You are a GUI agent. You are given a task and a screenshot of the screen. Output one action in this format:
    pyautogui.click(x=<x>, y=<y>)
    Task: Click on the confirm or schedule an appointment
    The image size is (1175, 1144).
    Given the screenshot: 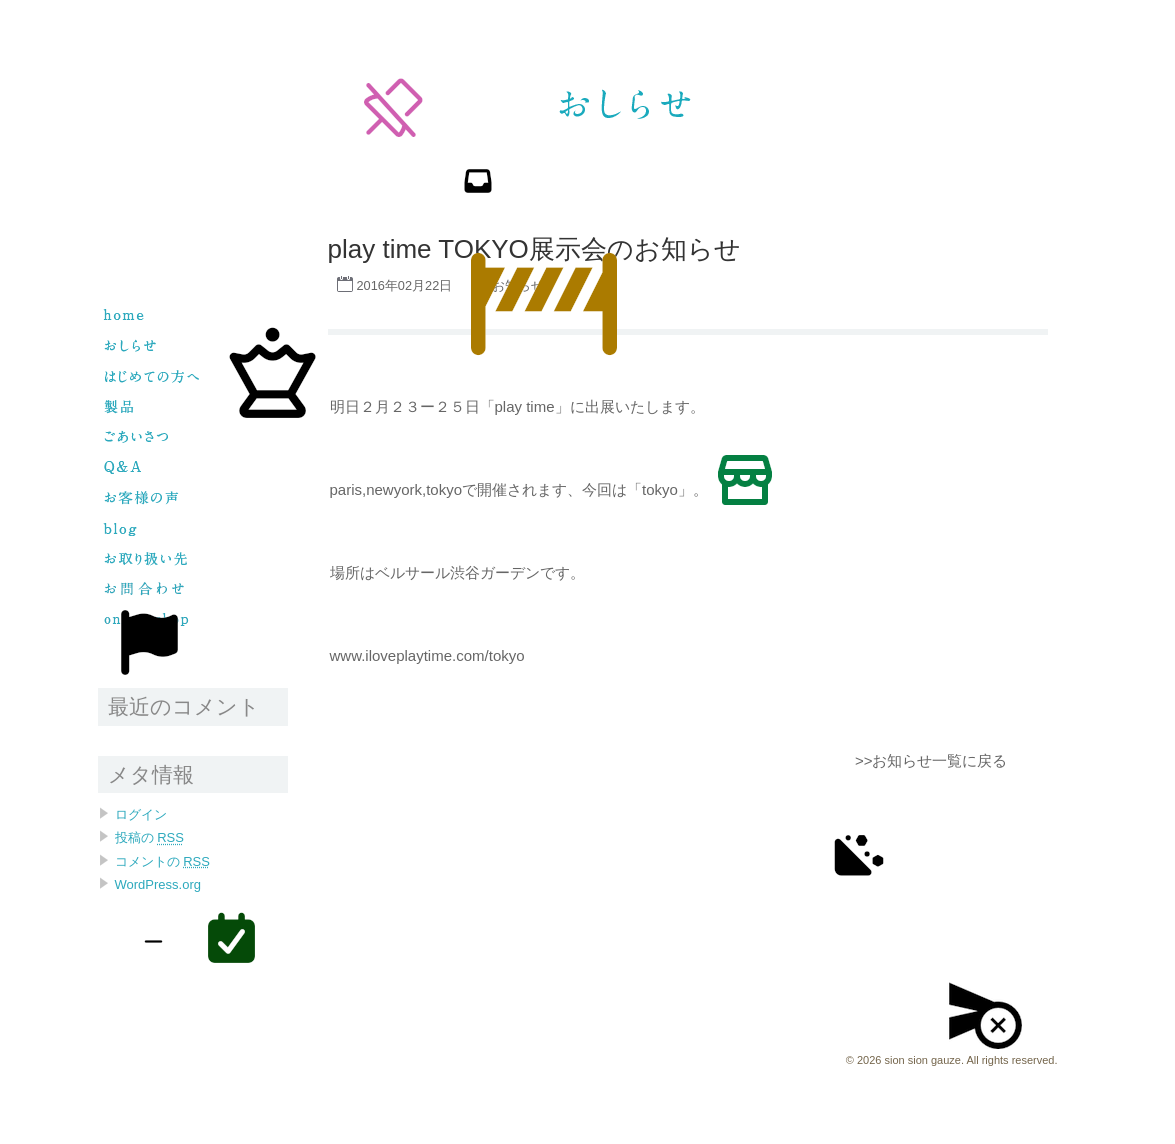 What is the action you would take?
    pyautogui.click(x=231, y=939)
    